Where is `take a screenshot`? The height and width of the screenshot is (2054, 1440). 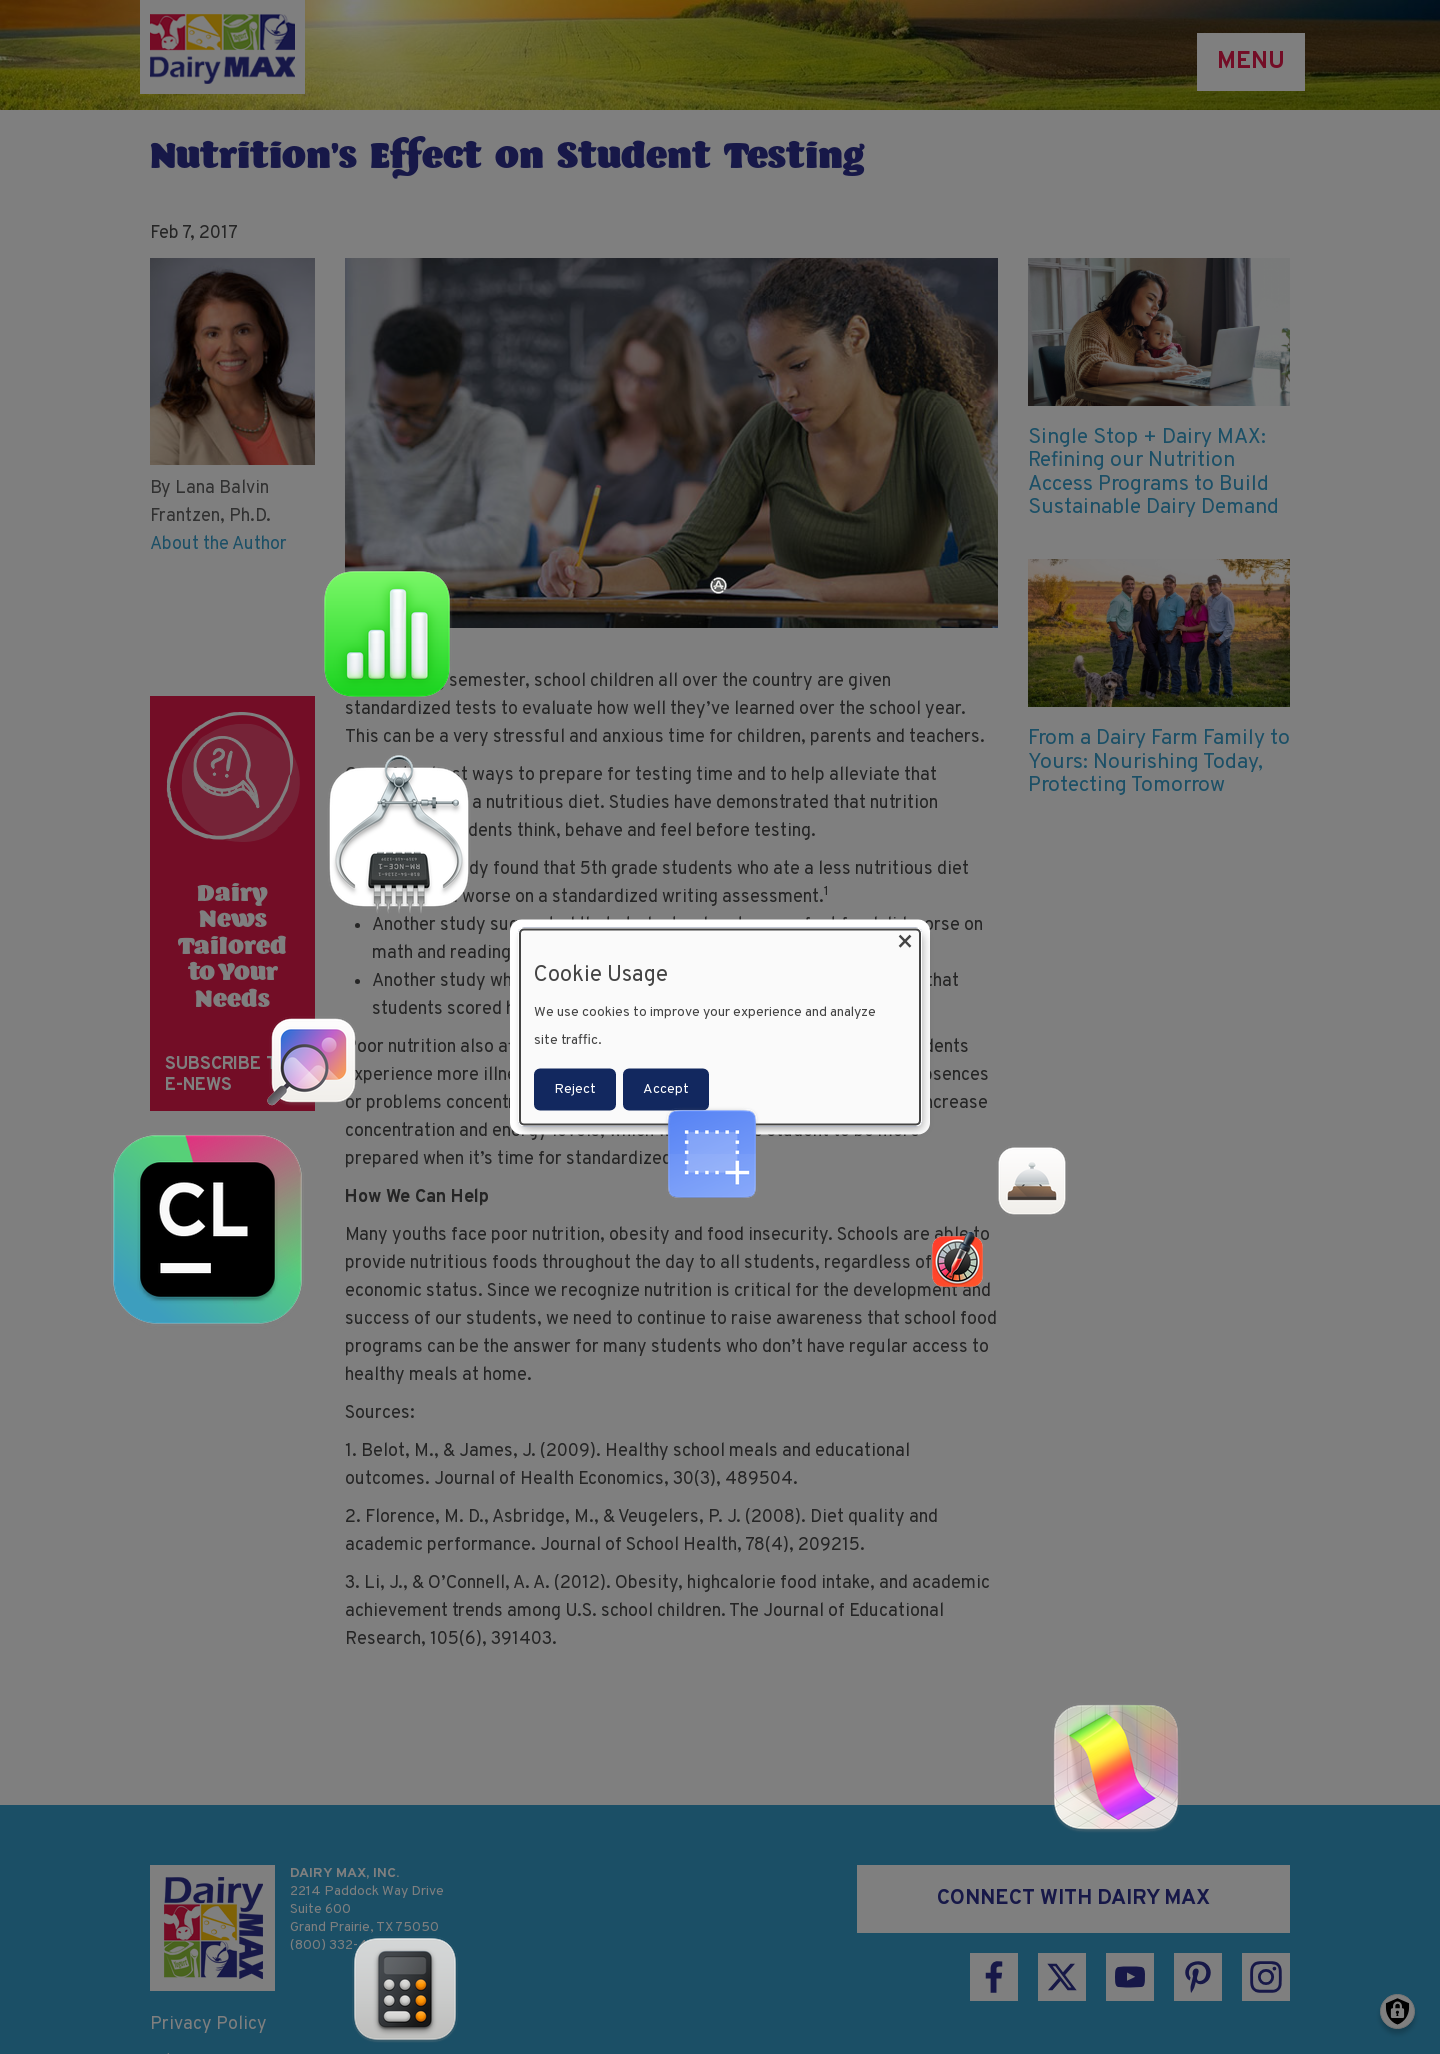
take a screenshot is located at coordinates (712, 1154).